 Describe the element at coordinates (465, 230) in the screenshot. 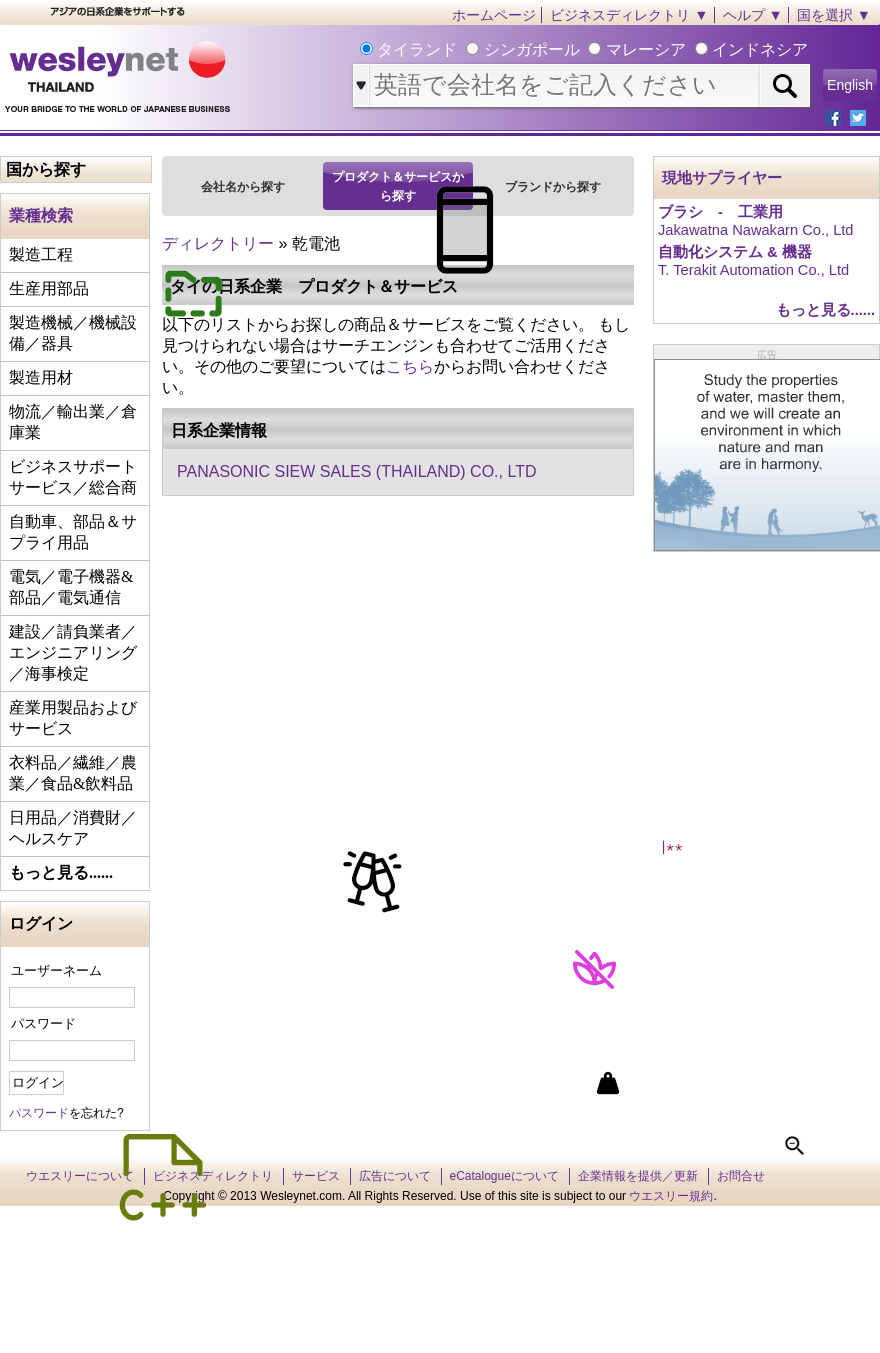

I see `switch to mobile view` at that location.